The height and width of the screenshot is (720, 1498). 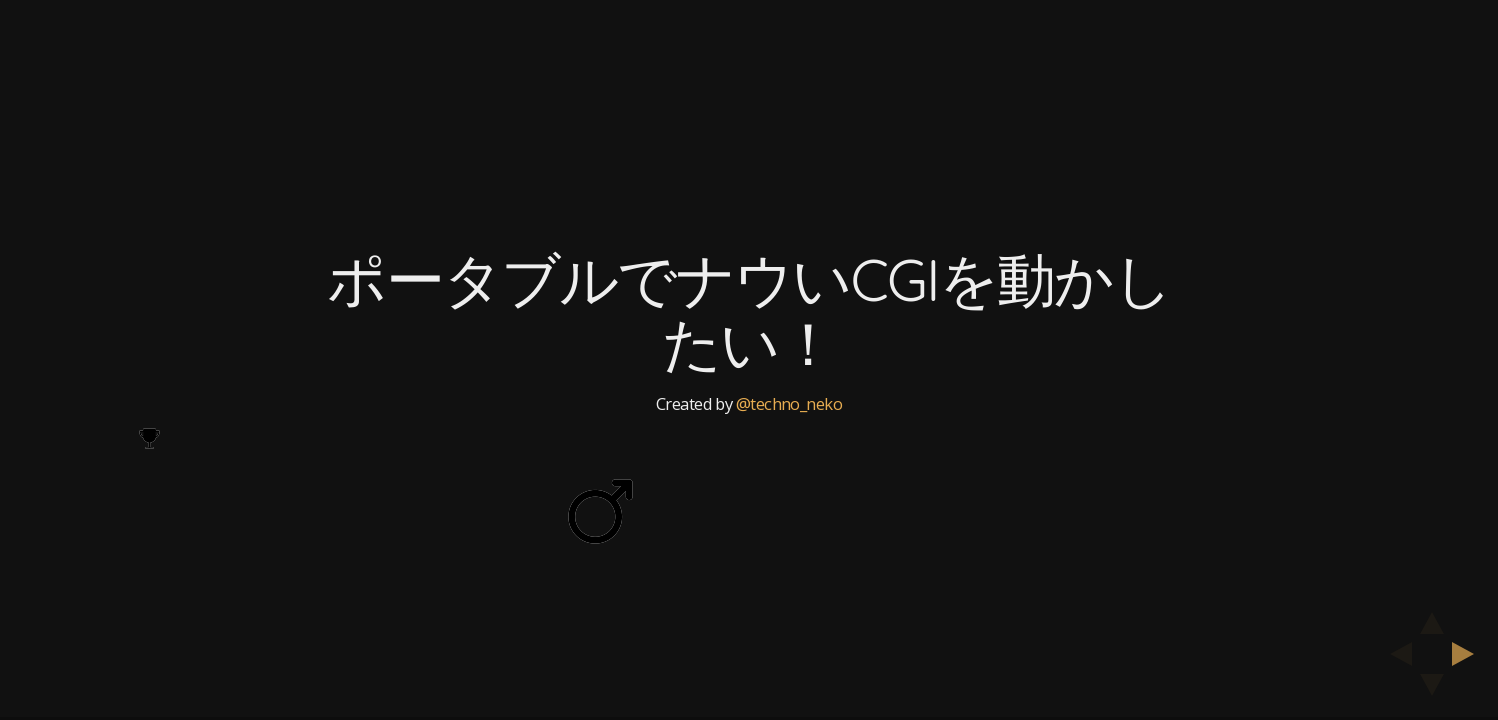 I want to click on view achievements or awards, so click(x=149, y=438).